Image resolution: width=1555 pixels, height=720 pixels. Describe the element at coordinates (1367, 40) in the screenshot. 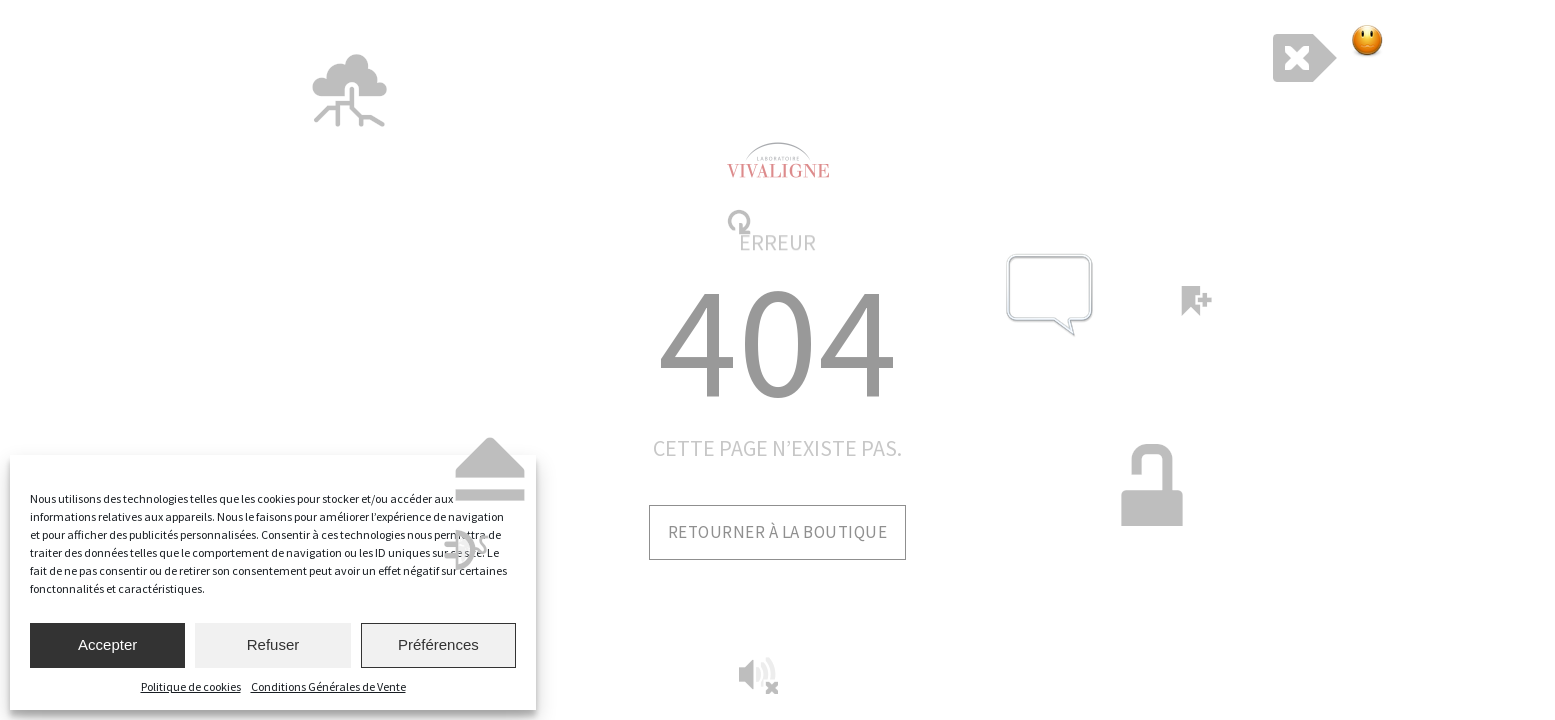

I see `indicates a warning or concern status` at that location.